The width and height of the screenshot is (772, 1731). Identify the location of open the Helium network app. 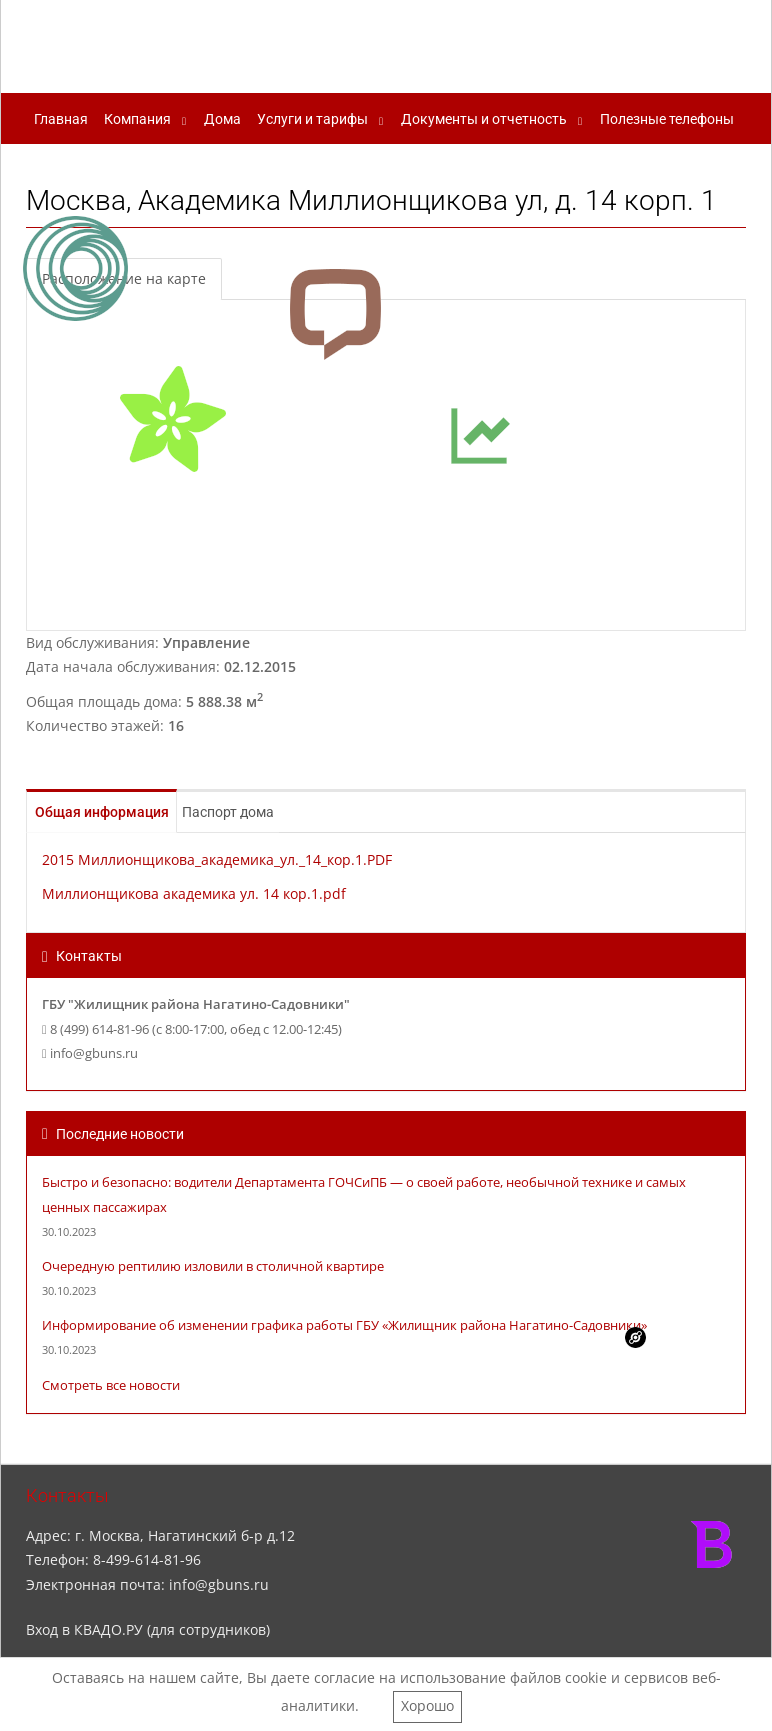
(635, 1337).